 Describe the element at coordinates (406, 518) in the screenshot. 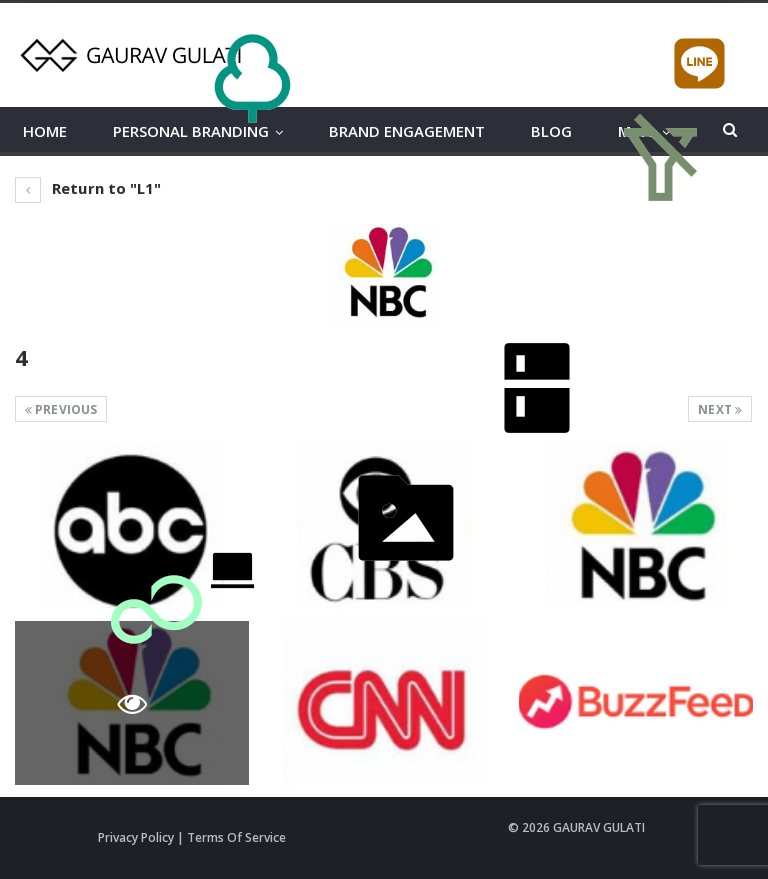

I see `open photo gallery folder` at that location.